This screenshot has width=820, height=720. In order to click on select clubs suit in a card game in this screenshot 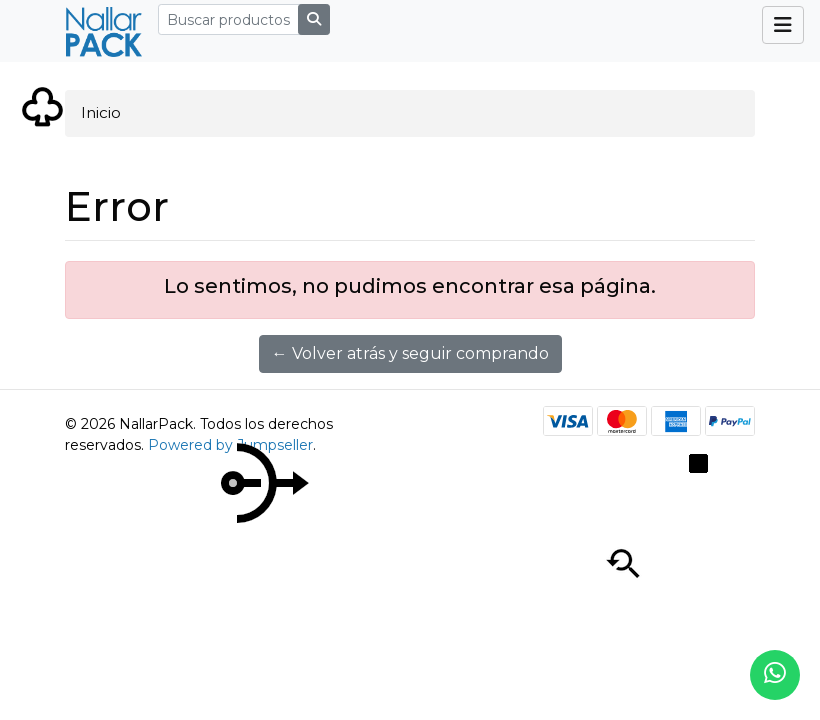, I will do `click(42, 107)`.